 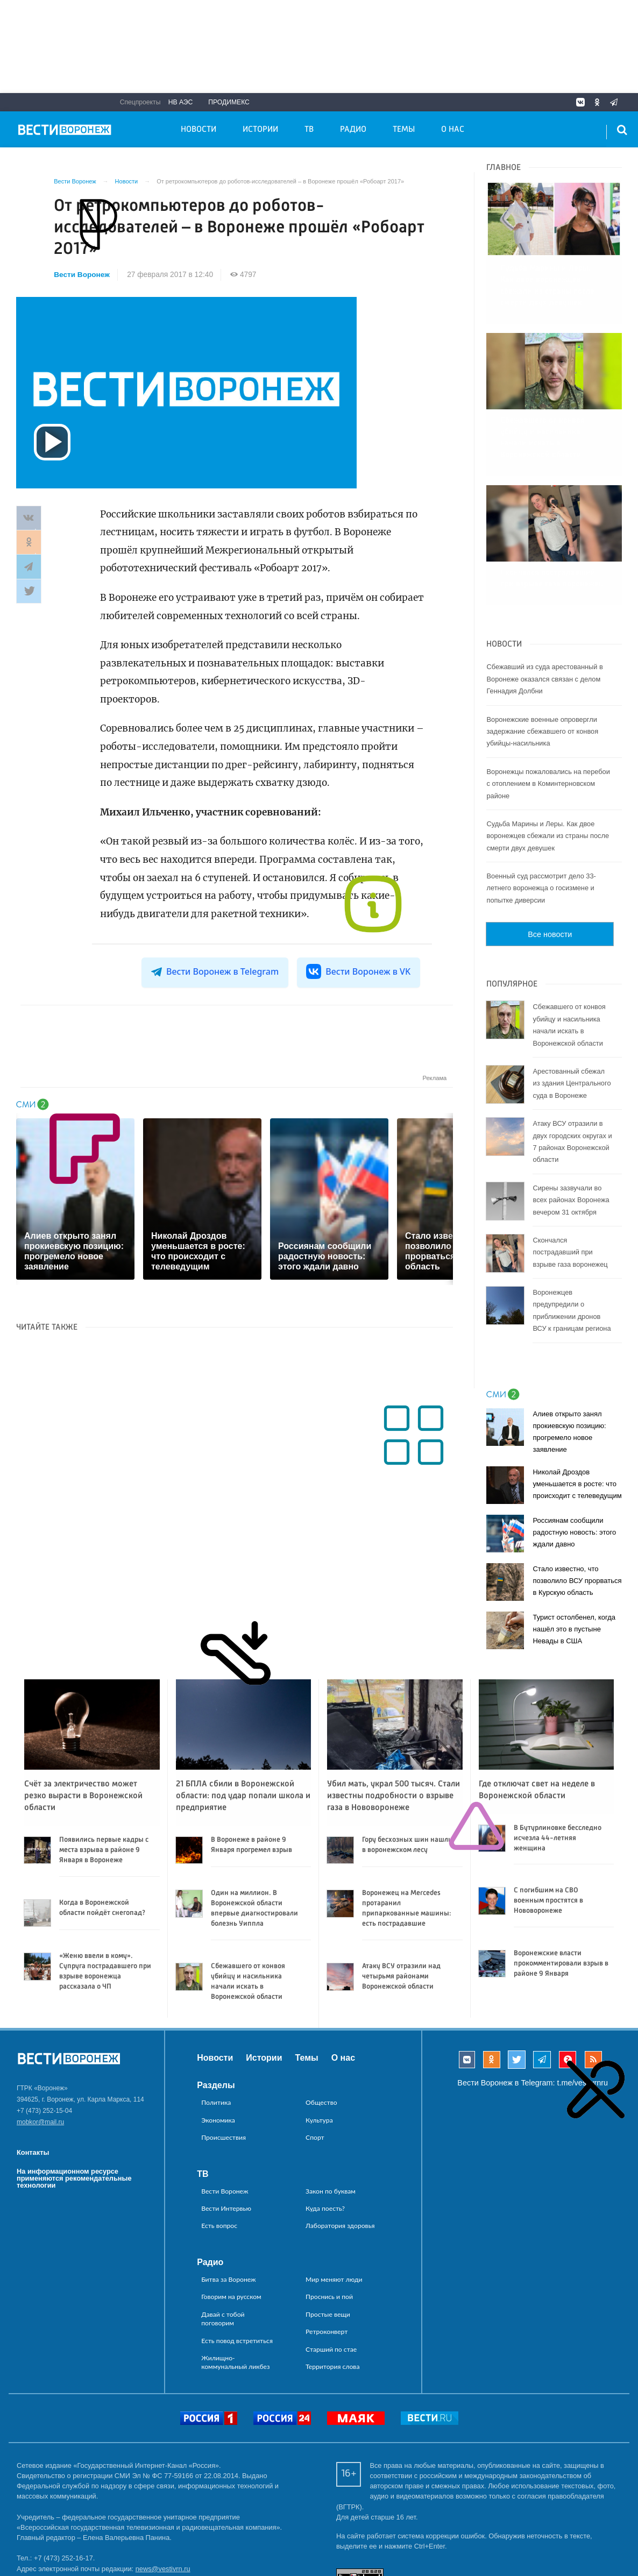 I want to click on phosphor icons logo, so click(x=95, y=222).